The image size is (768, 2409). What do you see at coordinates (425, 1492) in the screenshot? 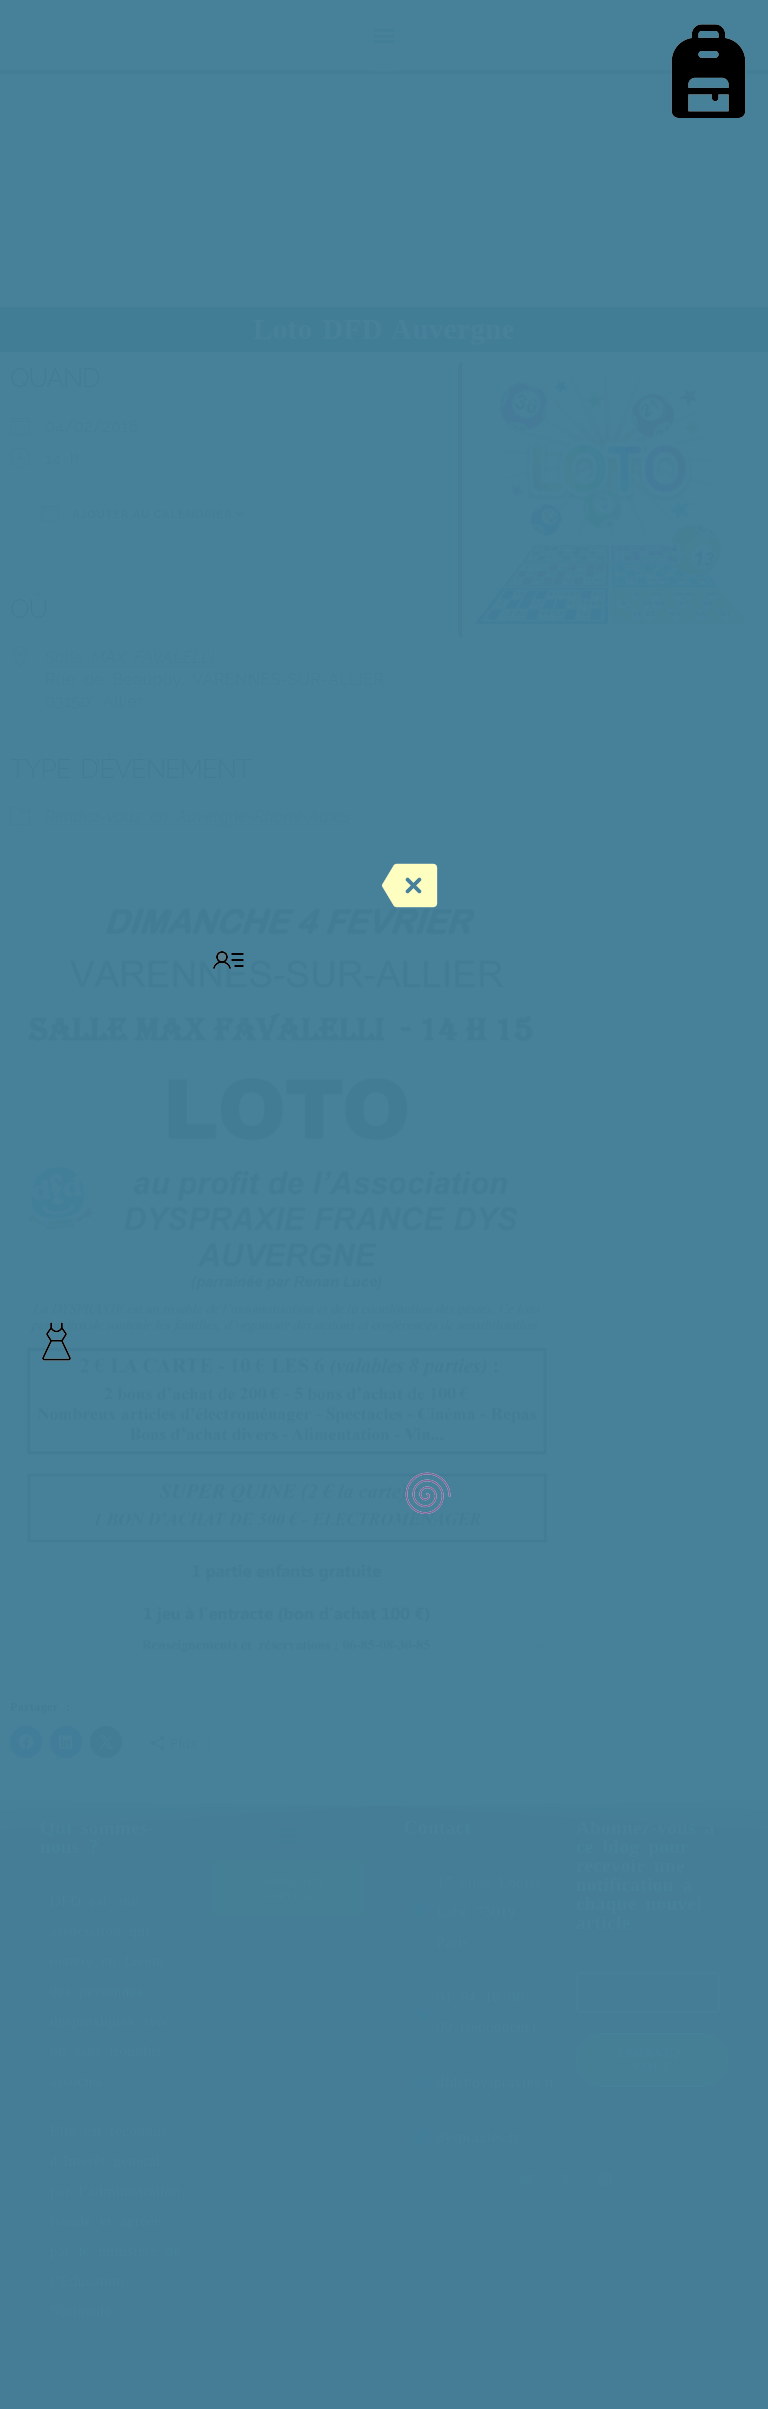
I see `indicates loading or processing in progress` at bounding box center [425, 1492].